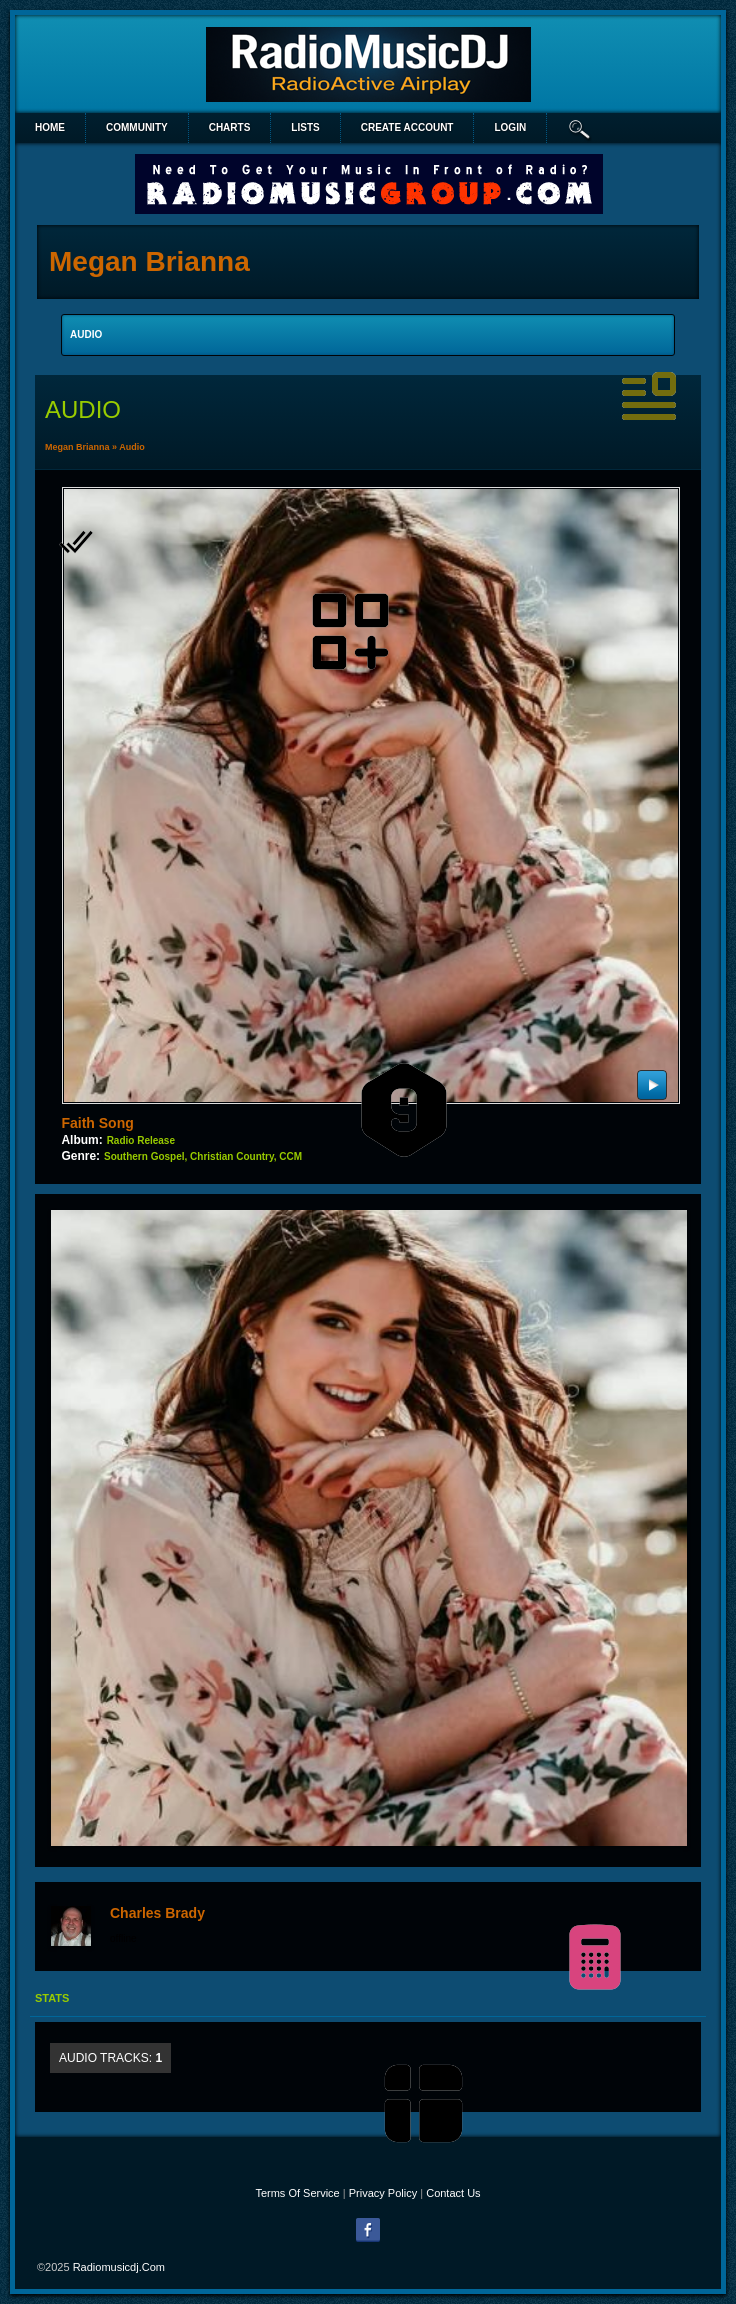 This screenshot has height=2304, width=736. What do you see at coordinates (350, 631) in the screenshot?
I see `add a new category` at bounding box center [350, 631].